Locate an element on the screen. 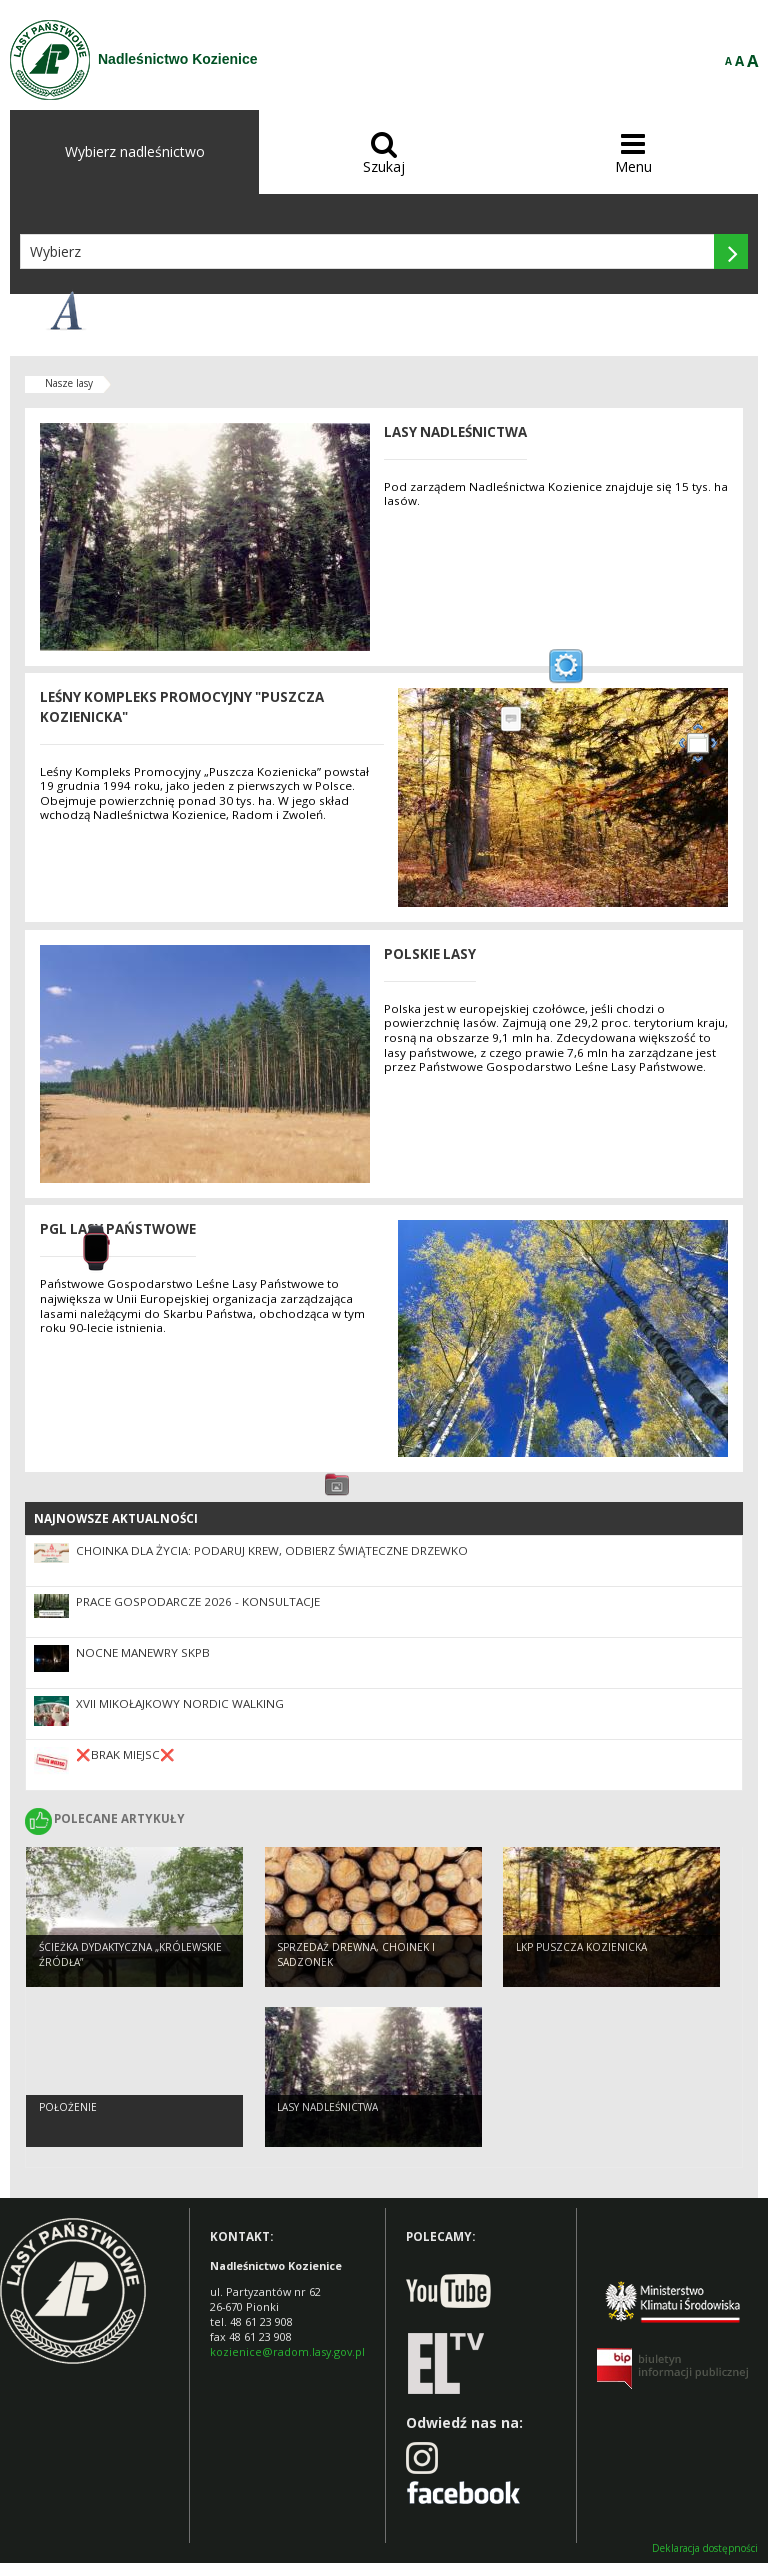 The width and height of the screenshot is (768, 2563). open pictures folder is located at coordinates (337, 1484).